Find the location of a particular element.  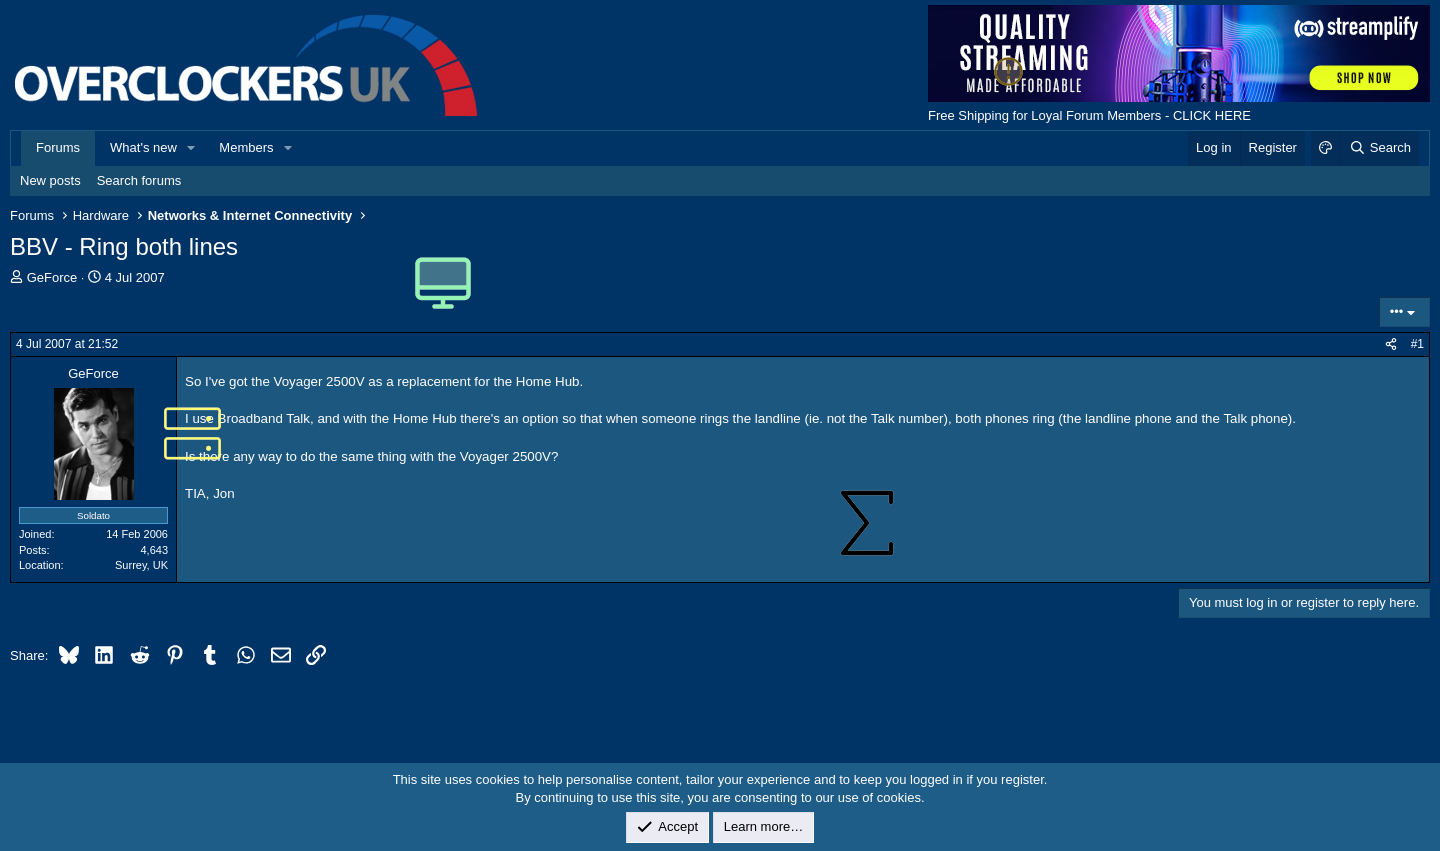

switch to desktop view is located at coordinates (443, 281).